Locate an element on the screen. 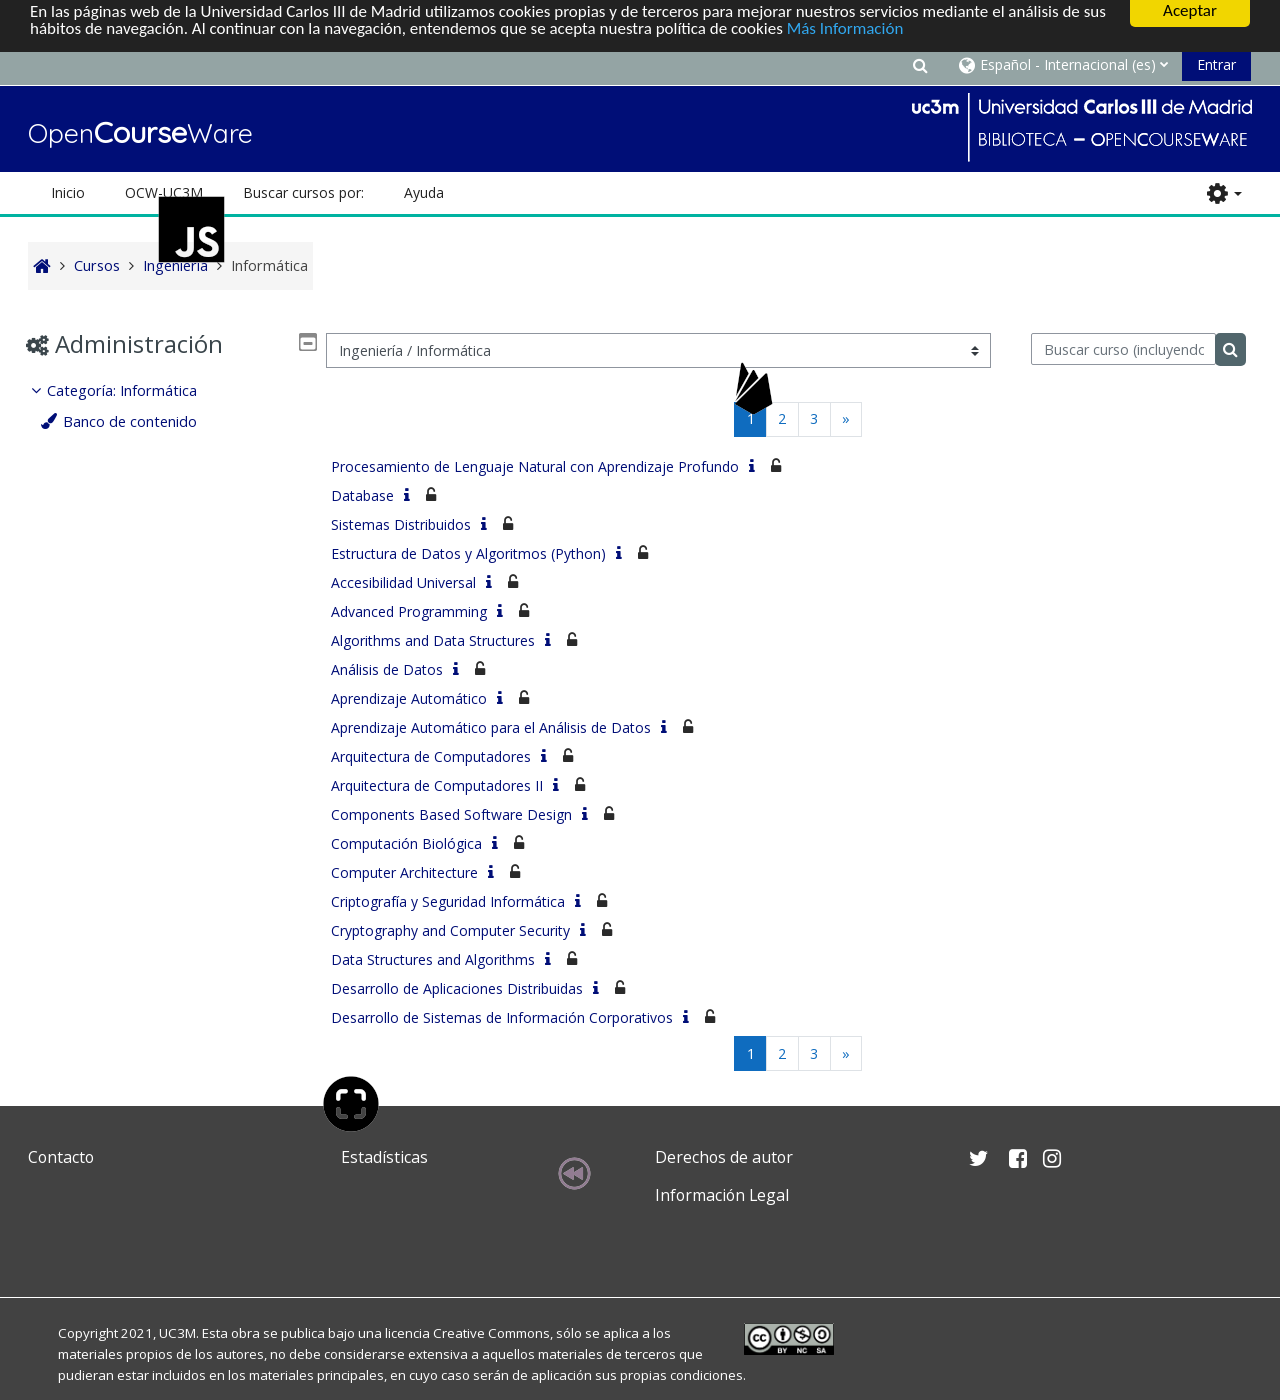  tap to scan a QR code or barcode is located at coordinates (351, 1104).